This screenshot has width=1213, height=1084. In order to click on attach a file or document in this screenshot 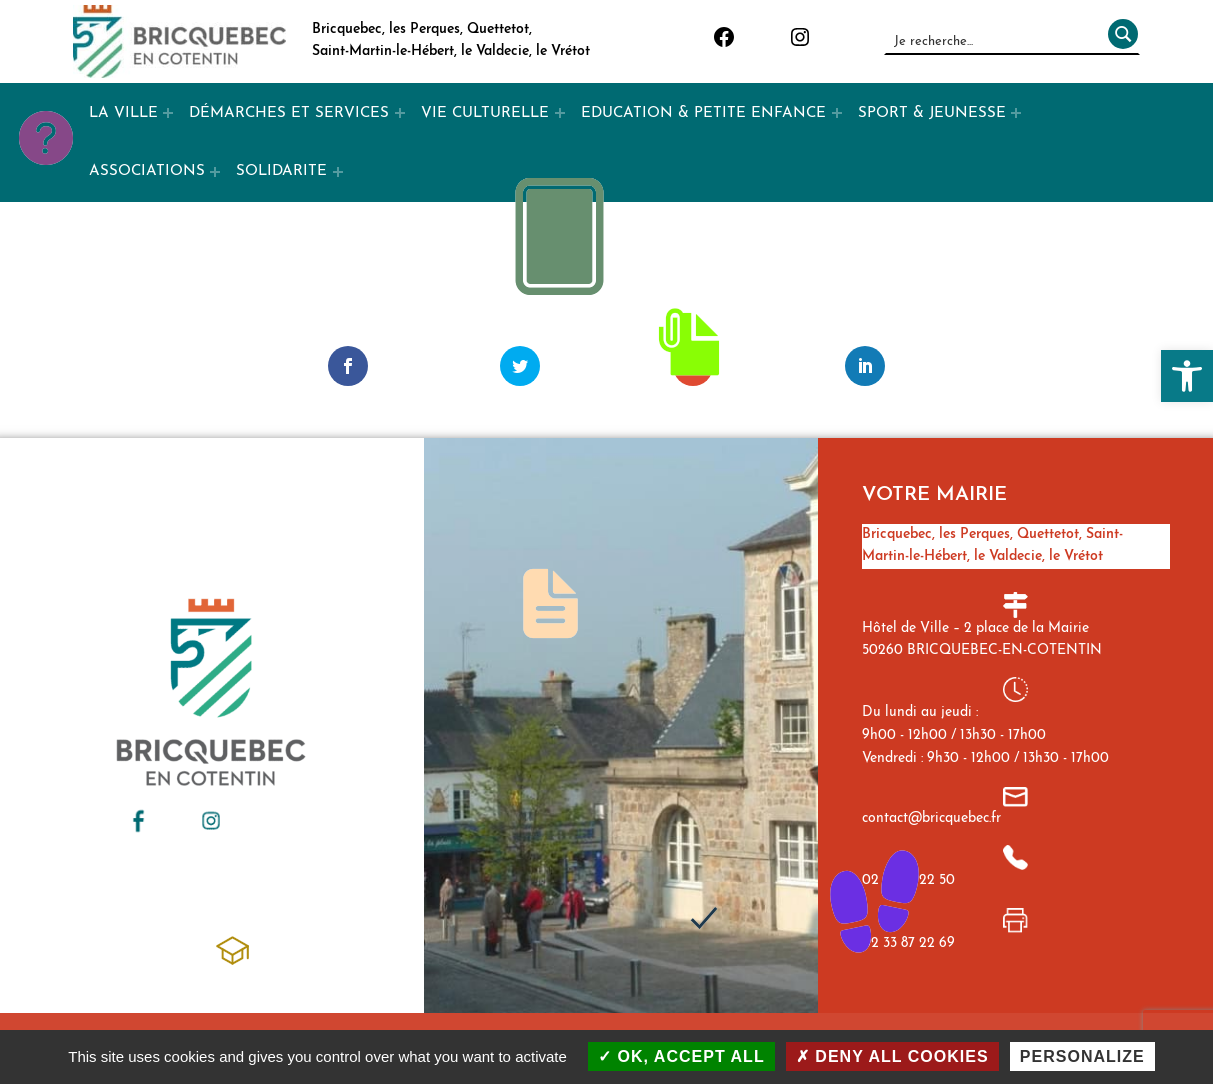, I will do `click(689, 343)`.